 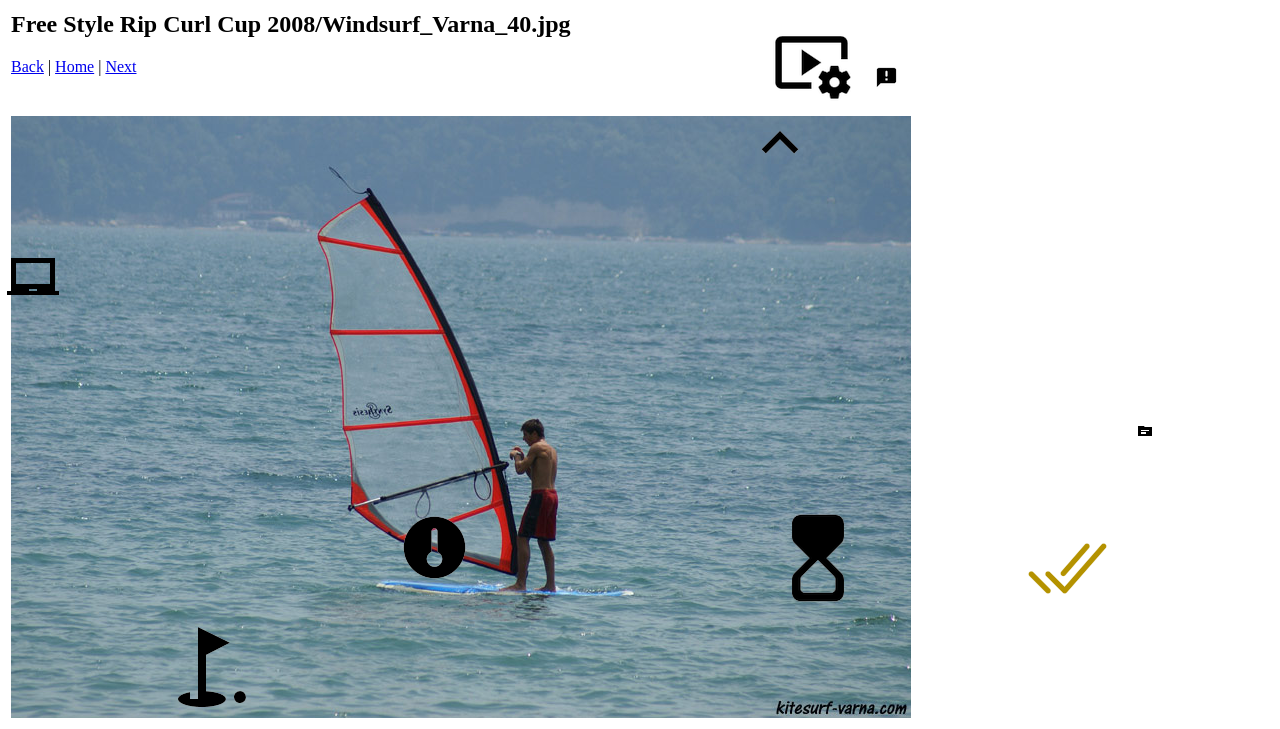 I want to click on indicates loading or processing in progress, so click(x=818, y=558).